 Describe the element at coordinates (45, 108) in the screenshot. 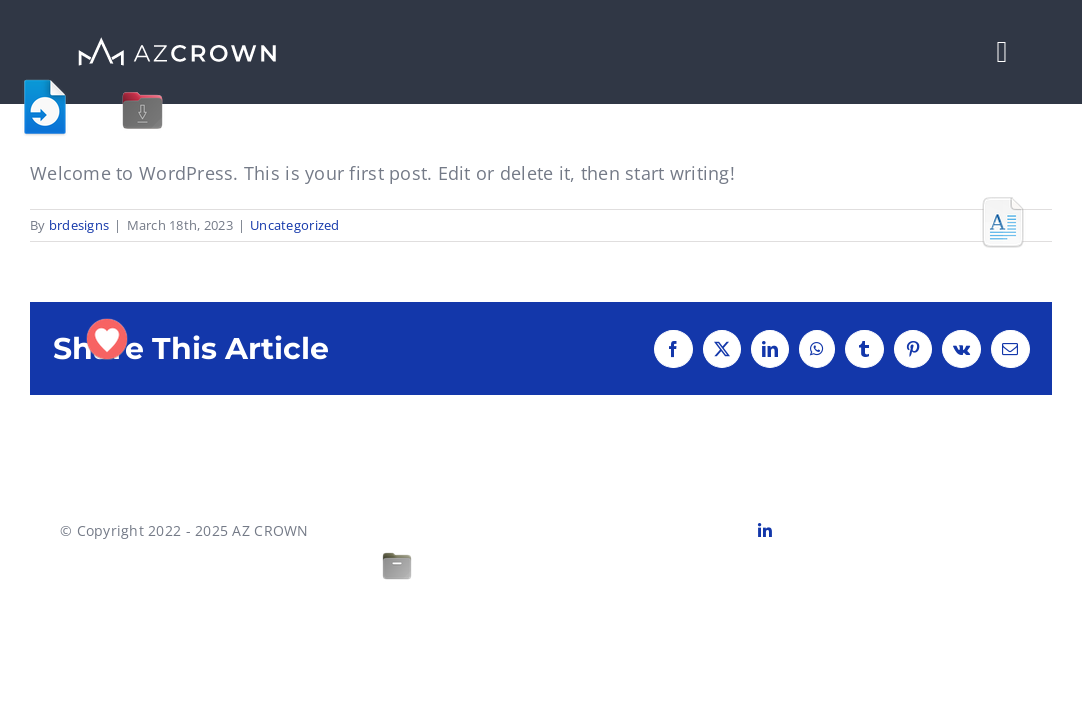

I see `a gdscript source code file` at that location.